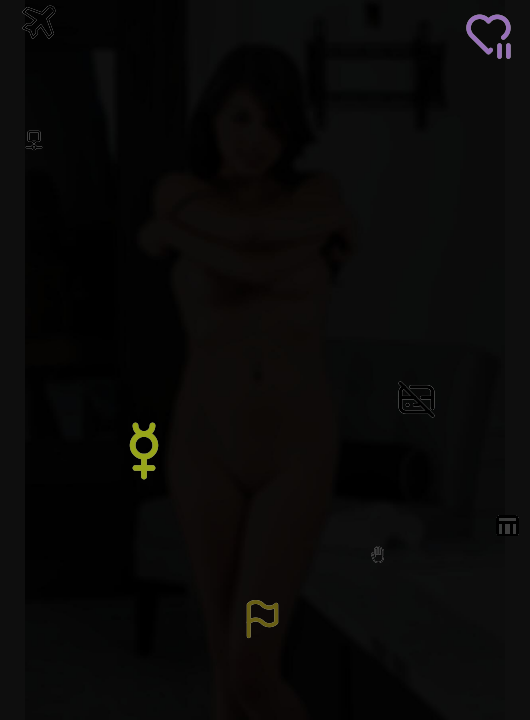 Image resolution: width=530 pixels, height=720 pixels. I want to click on pause health monitoring or tracking, so click(488, 34).